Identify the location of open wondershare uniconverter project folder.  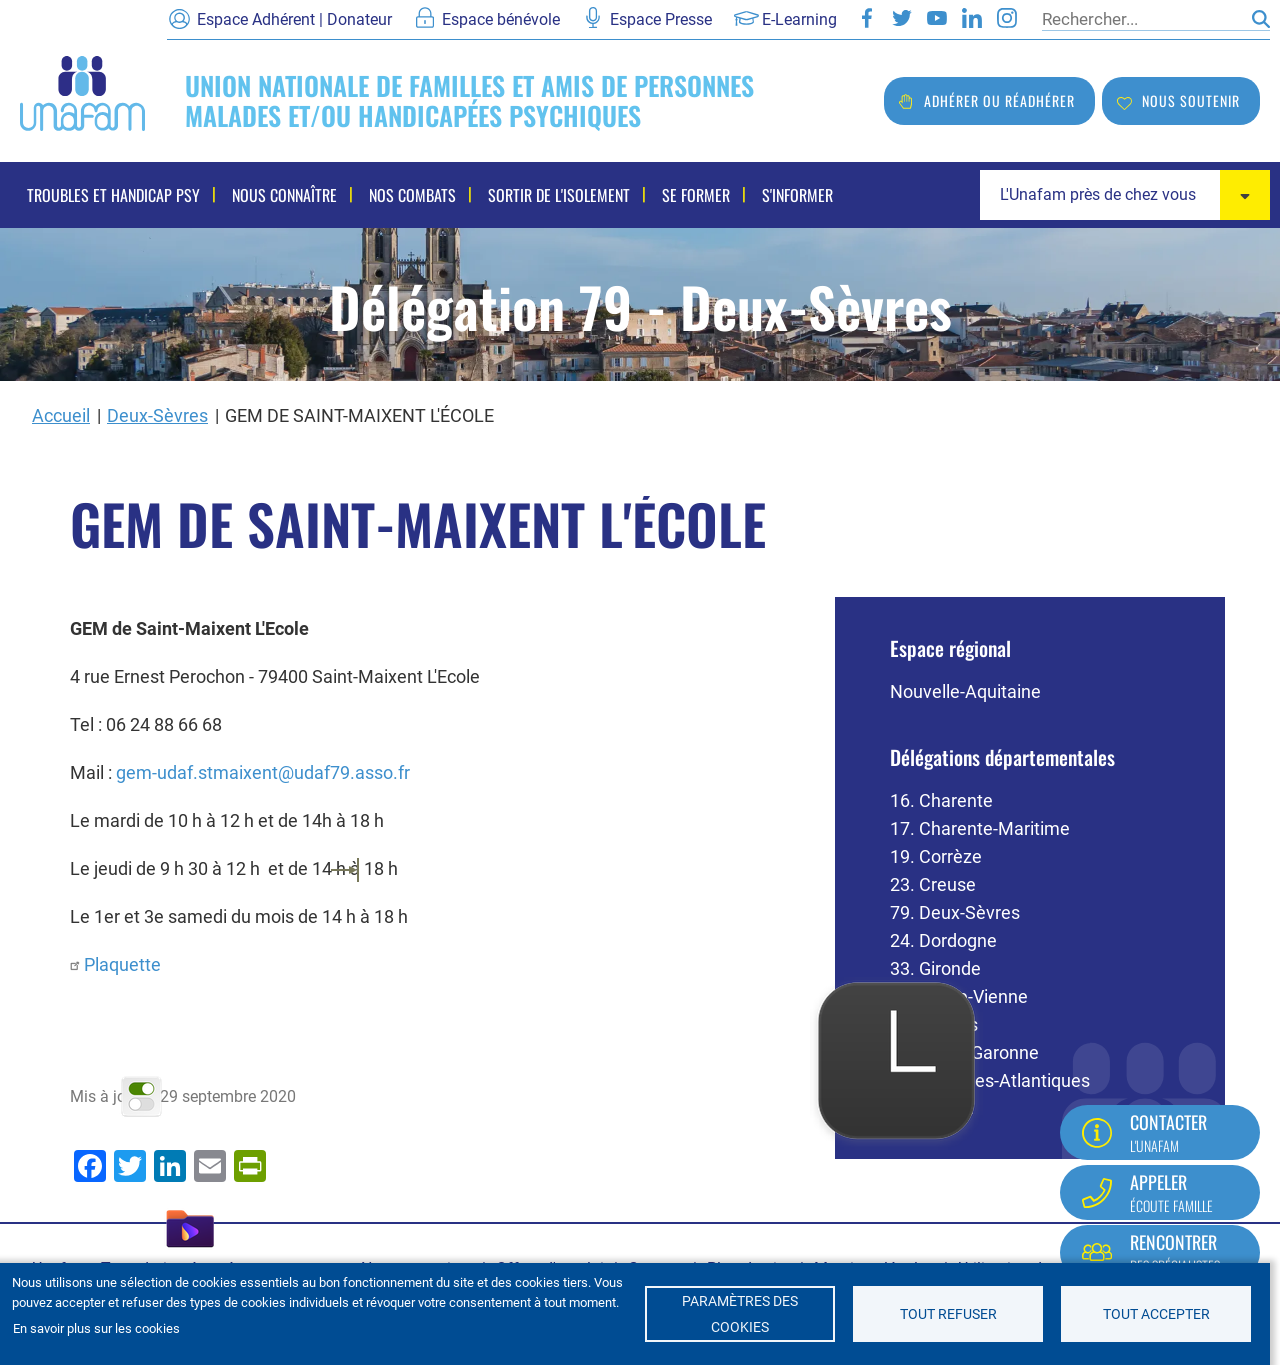
(190, 1230).